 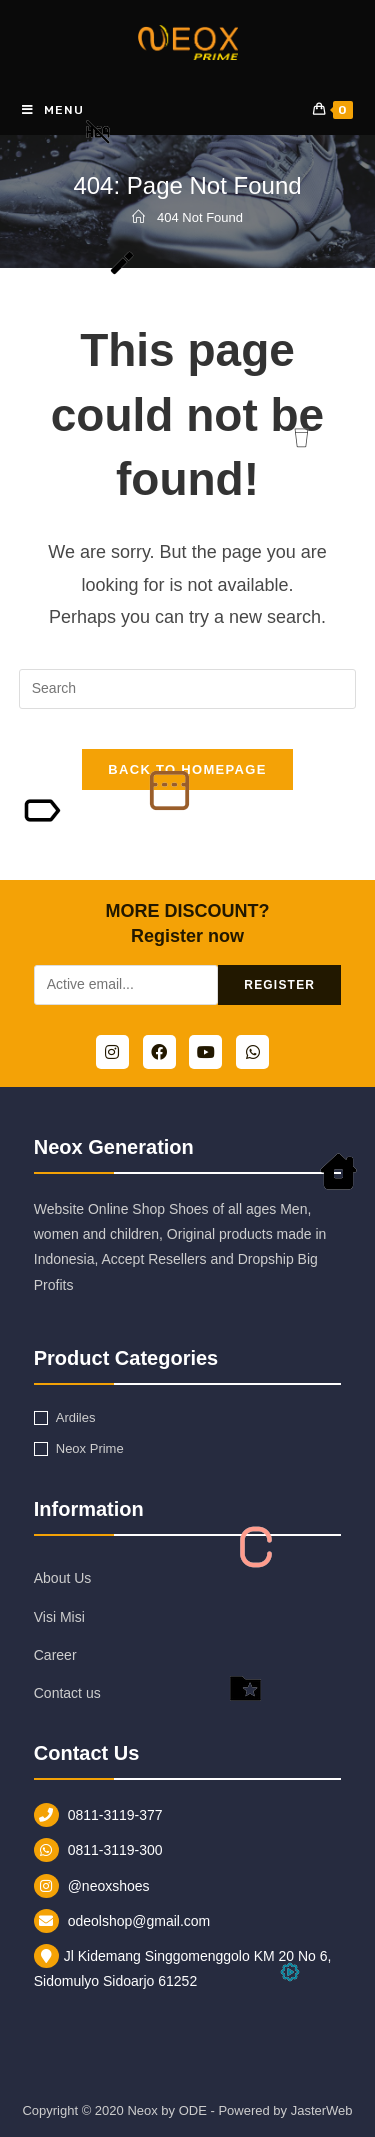 I want to click on toggle optional top panel visibility, so click(x=169, y=790).